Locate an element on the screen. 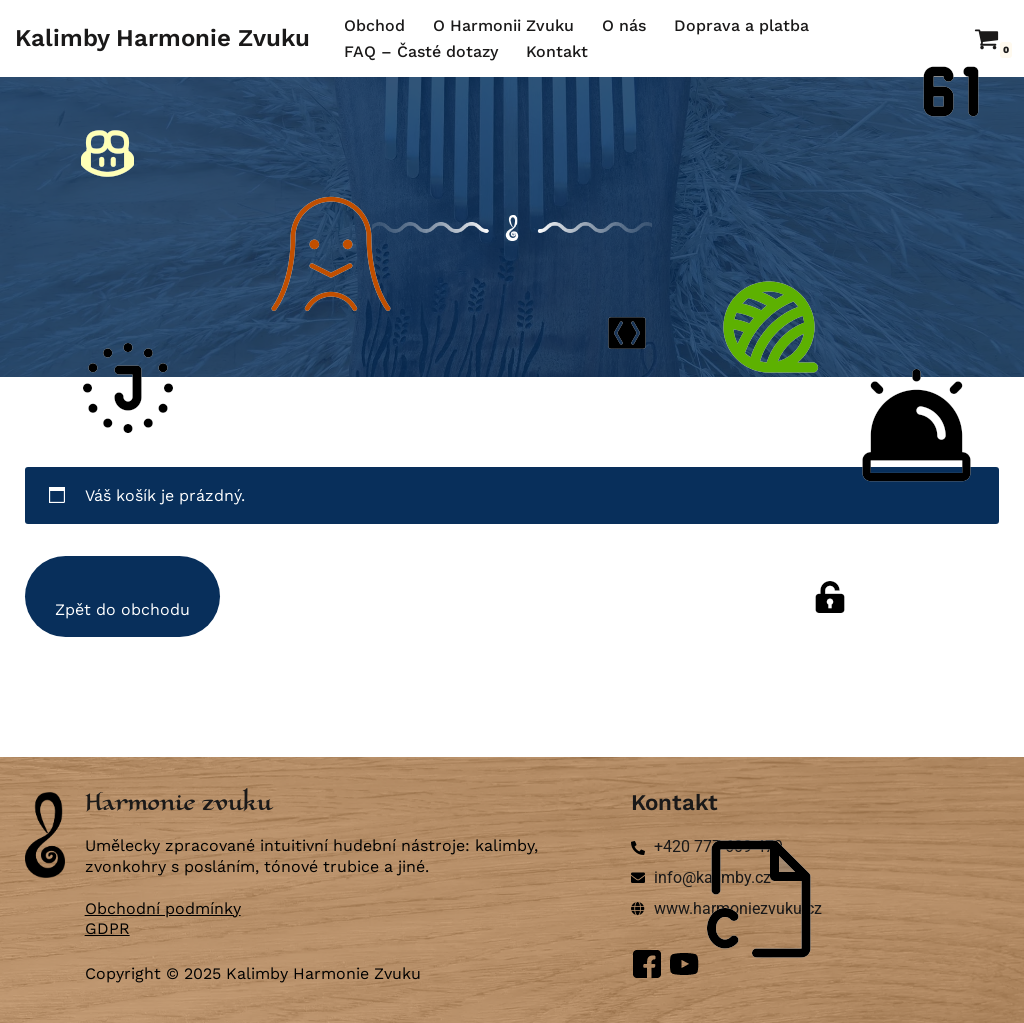 The height and width of the screenshot is (1023, 1024). access knitting or crochet patterns is located at coordinates (769, 327).